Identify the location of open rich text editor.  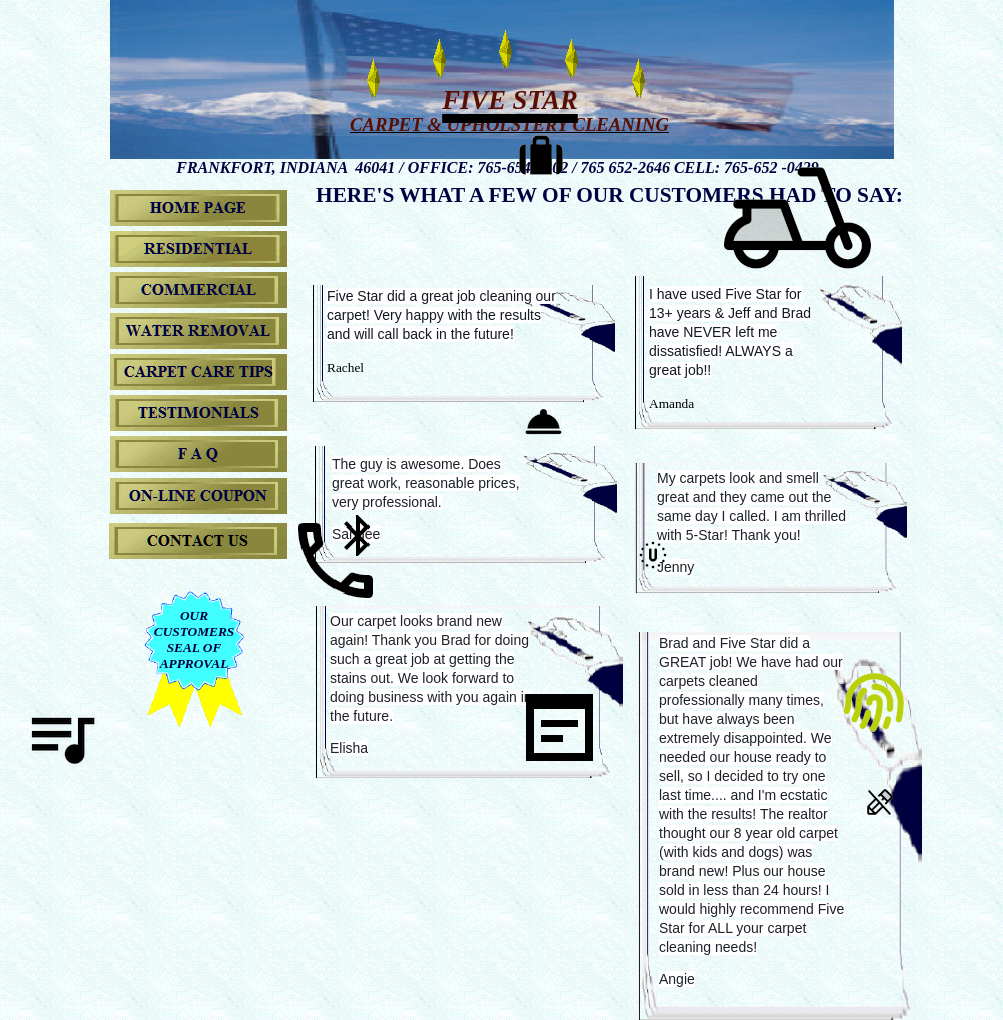
(559, 727).